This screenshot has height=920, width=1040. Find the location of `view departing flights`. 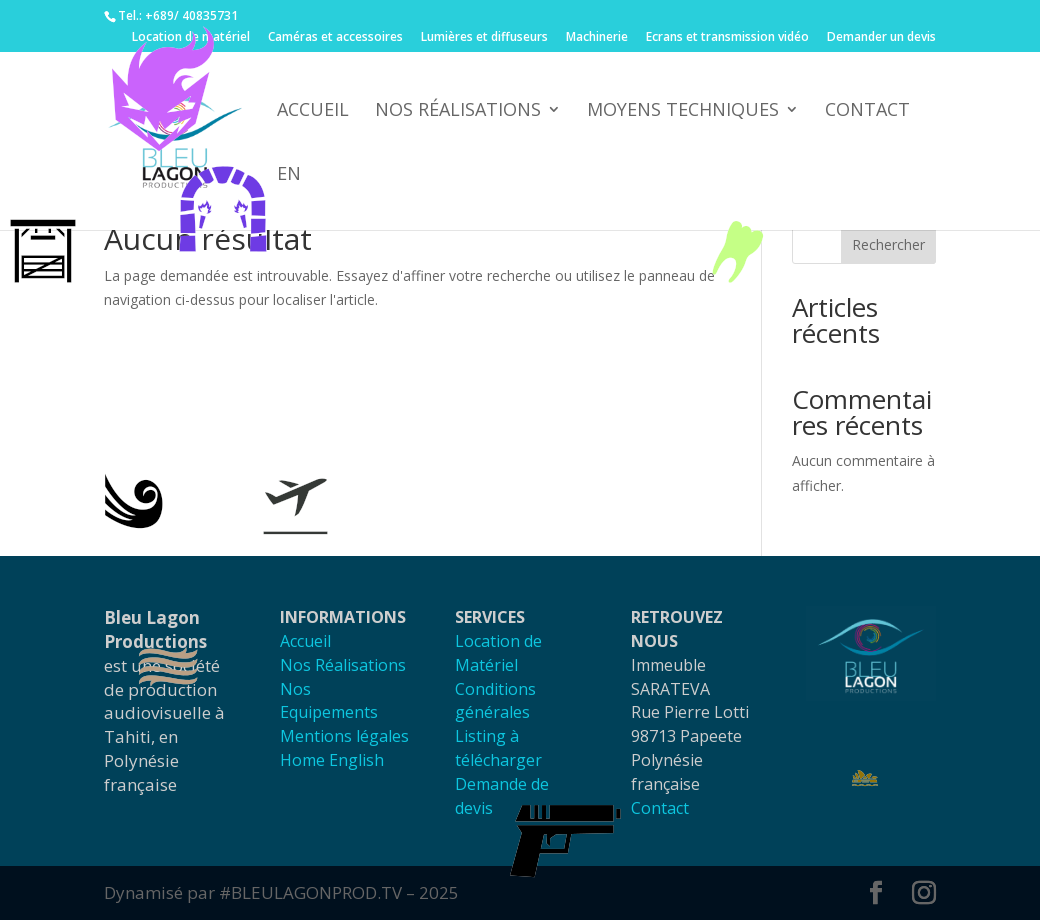

view departing flights is located at coordinates (295, 505).